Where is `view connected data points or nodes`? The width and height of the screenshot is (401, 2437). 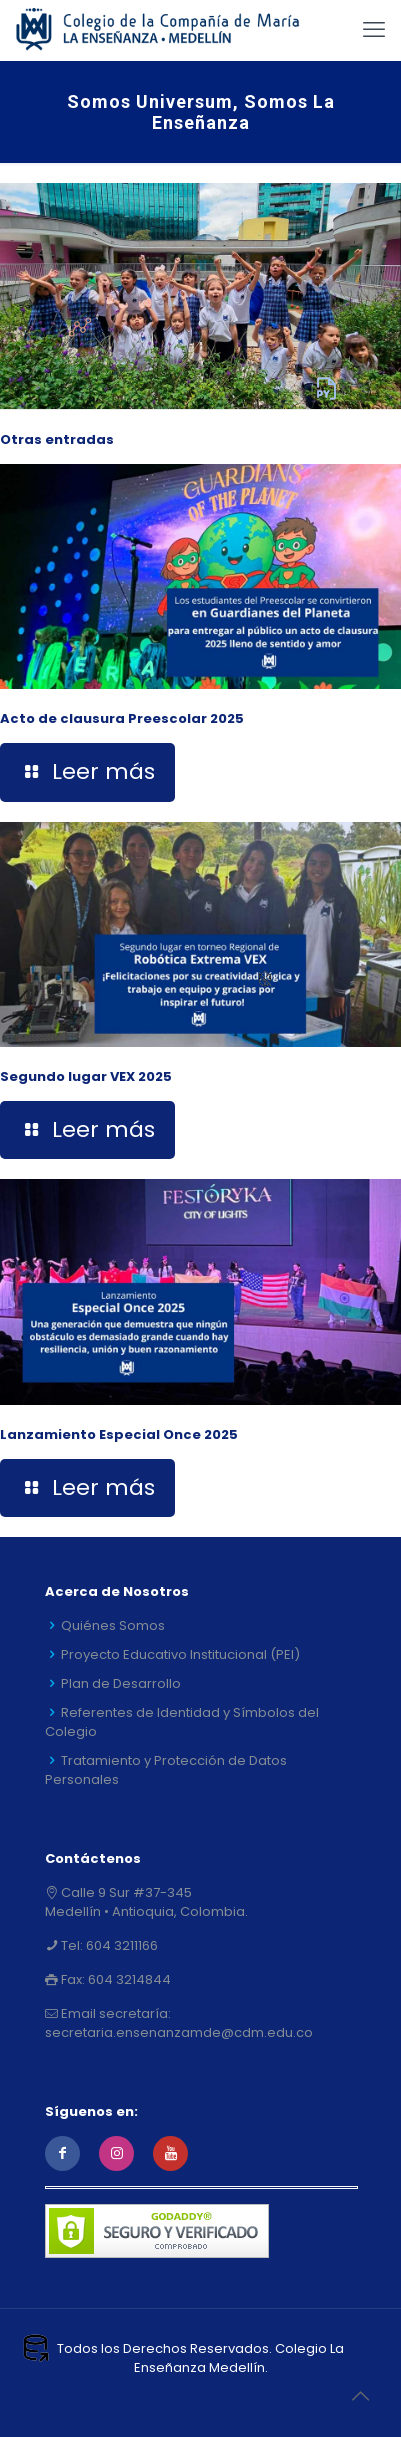 view connected data points or nodes is located at coordinates (80, 327).